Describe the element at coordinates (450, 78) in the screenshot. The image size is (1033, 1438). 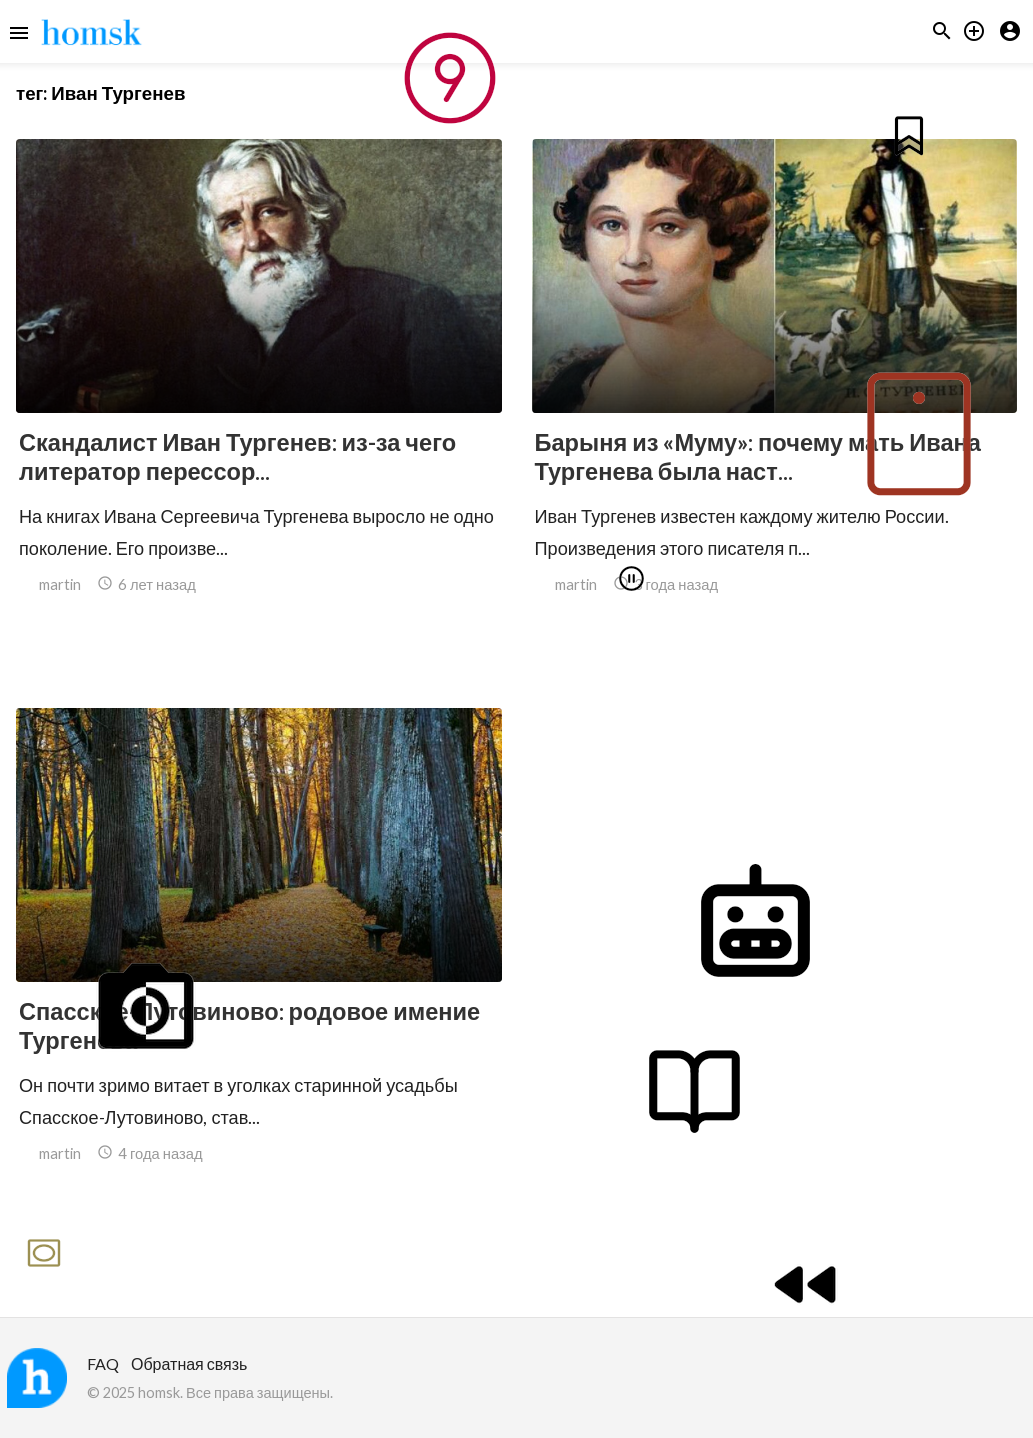
I see `indicates nine items or notifications` at that location.